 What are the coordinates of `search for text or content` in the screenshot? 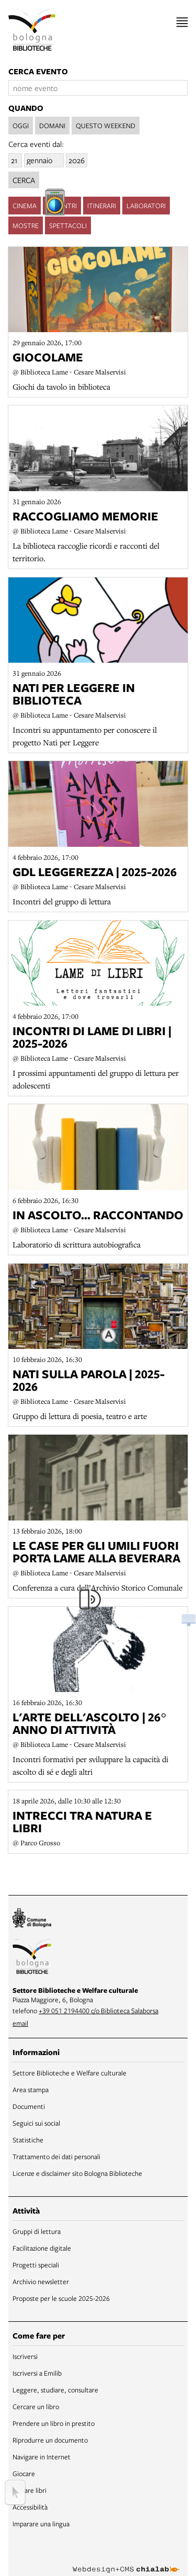 It's located at (109, 1336).